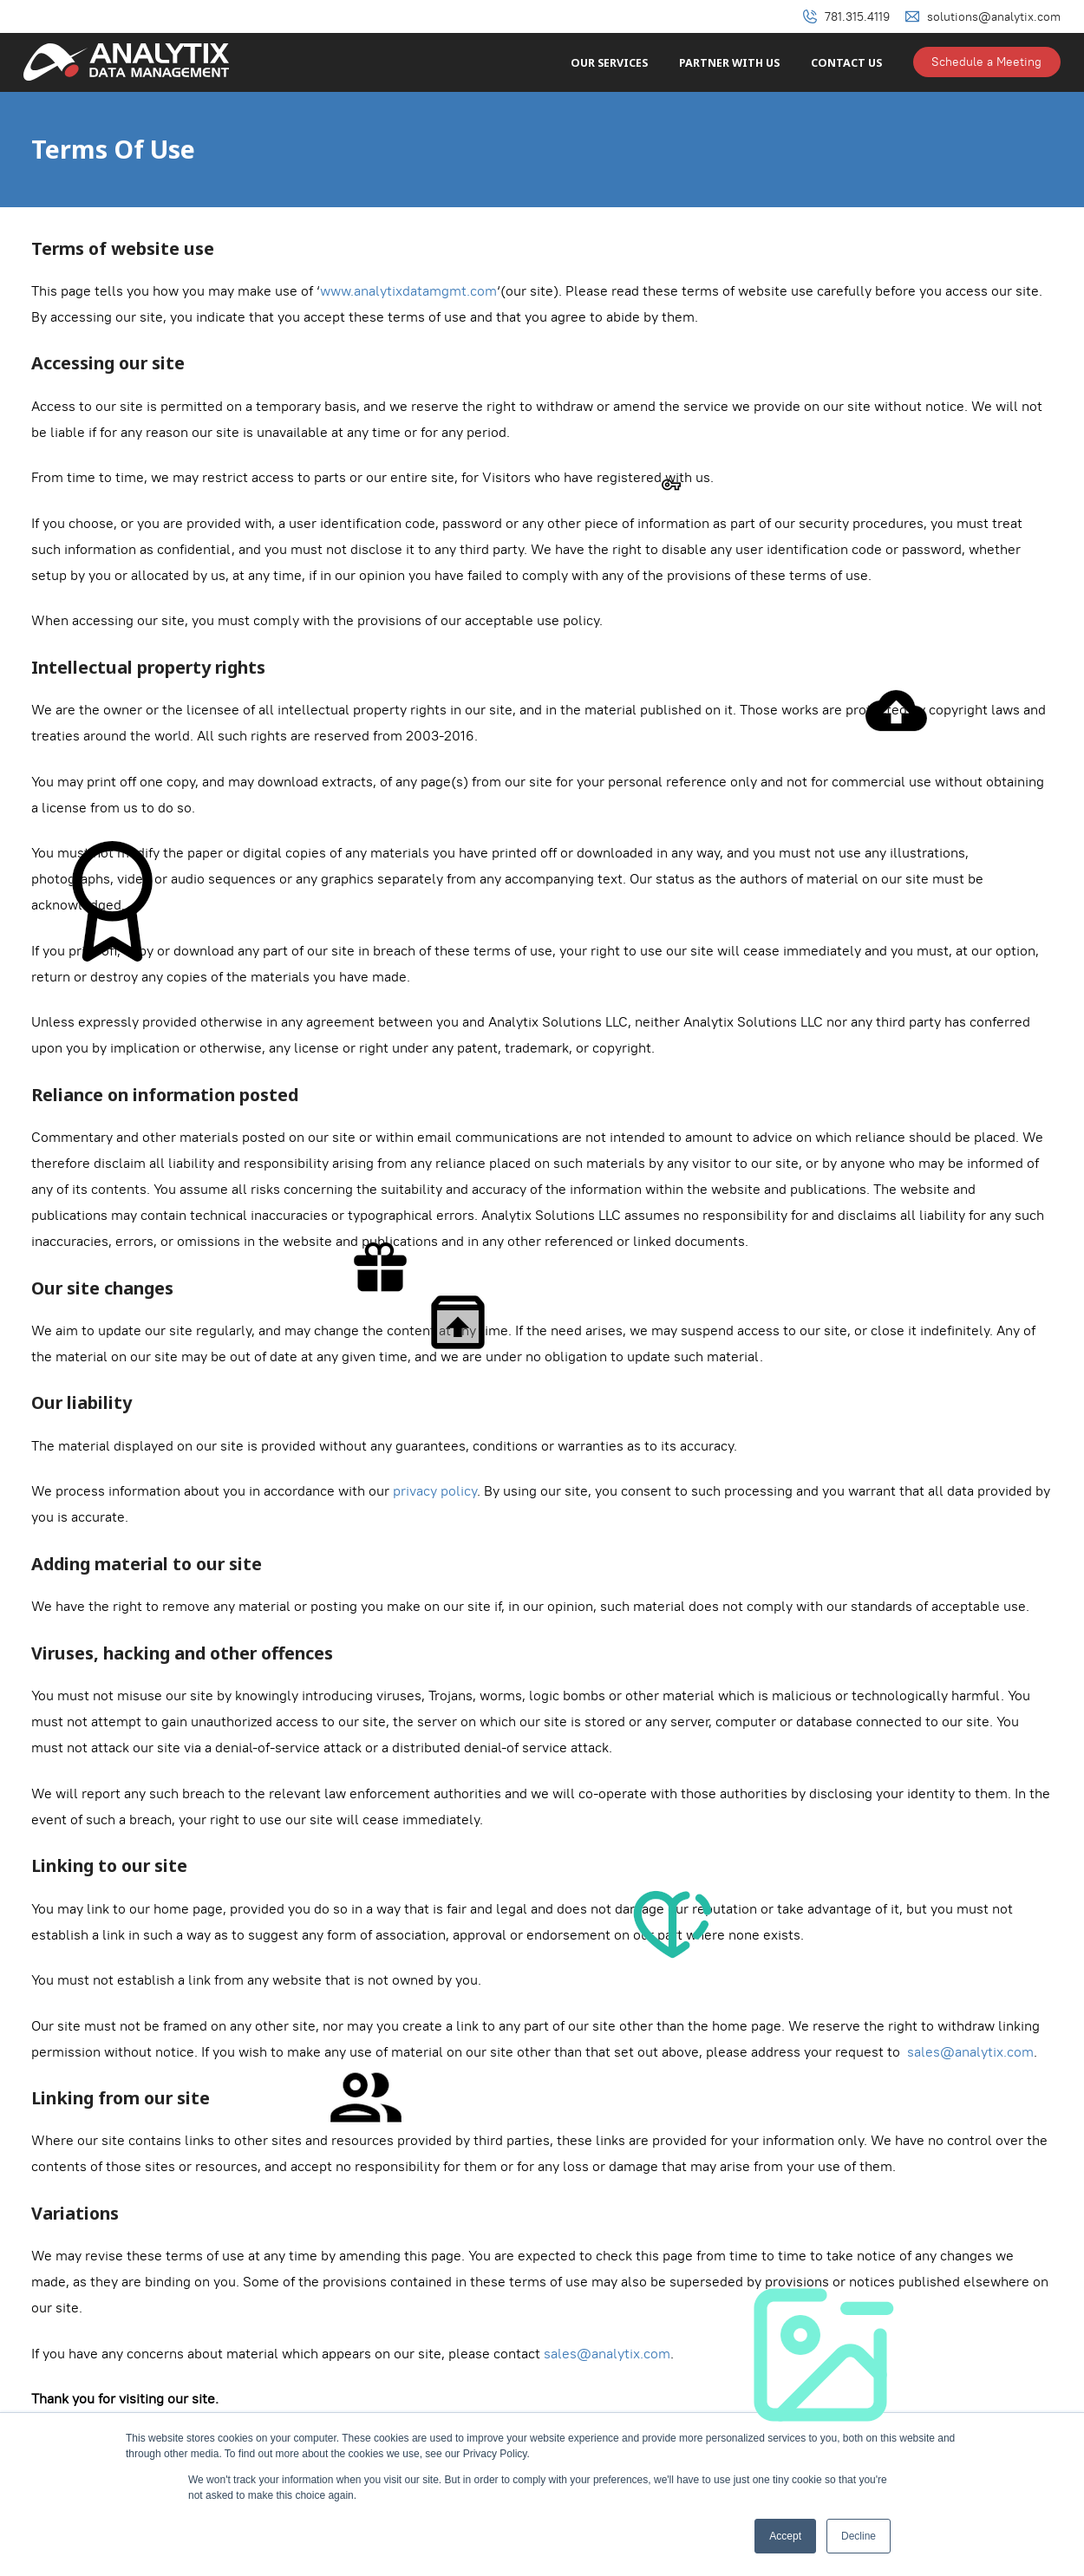  Describe the element at coordinates (896, 710) in the screenshot. I see `upload file to cloud storage` at that location.